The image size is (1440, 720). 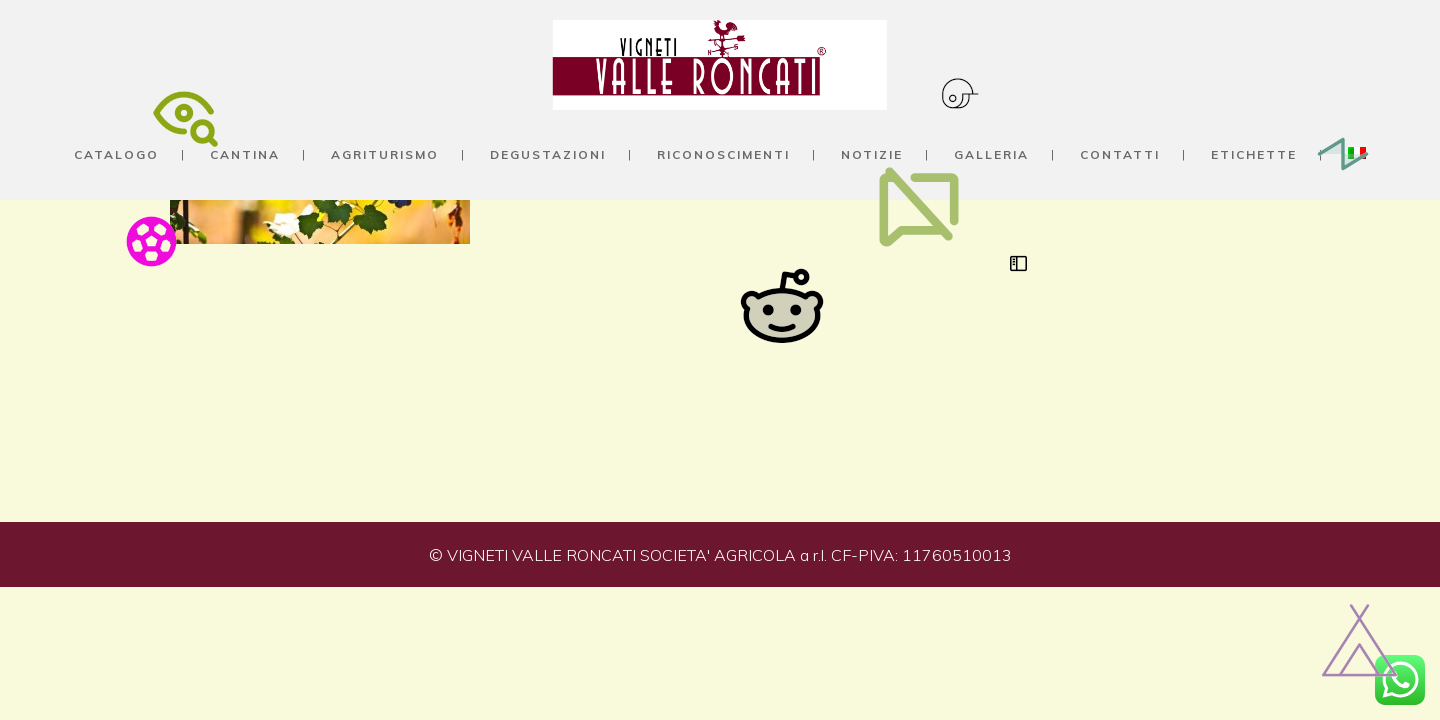 I want to click on open the Reddit app, so click(x=782, y=310).